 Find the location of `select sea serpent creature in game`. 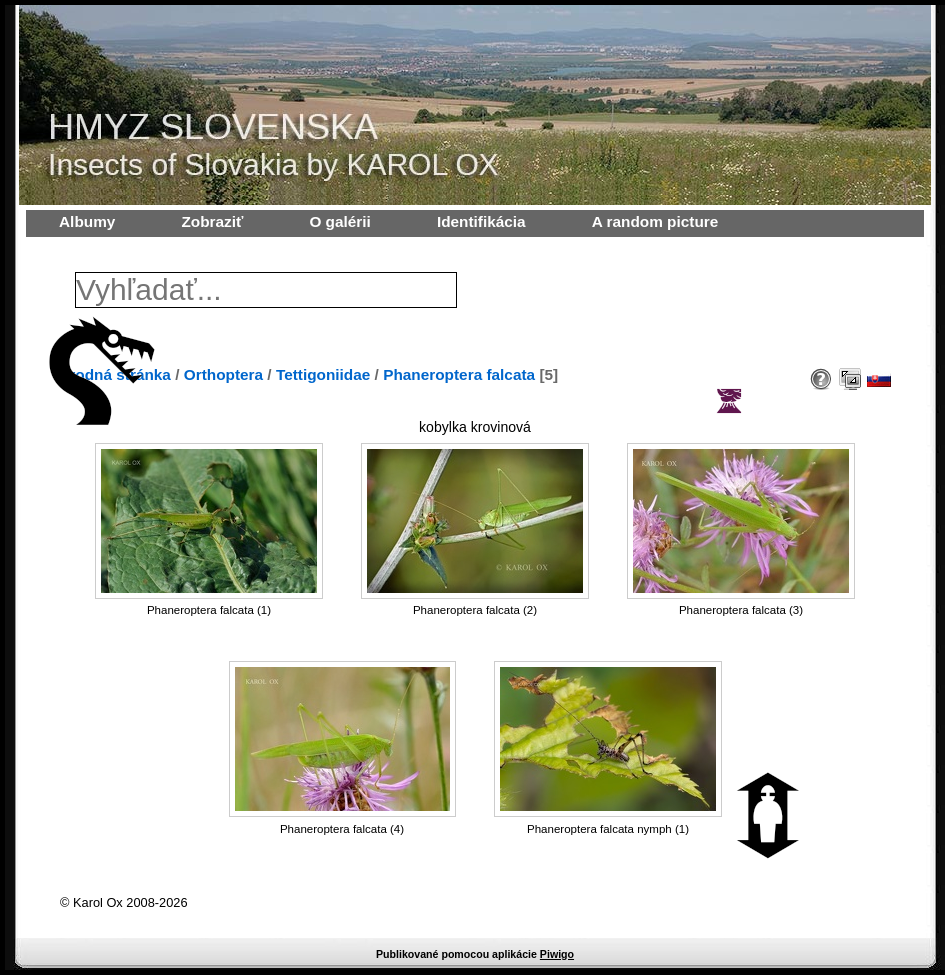

select sea serpent creature in game is located at coordinates (101, 371).